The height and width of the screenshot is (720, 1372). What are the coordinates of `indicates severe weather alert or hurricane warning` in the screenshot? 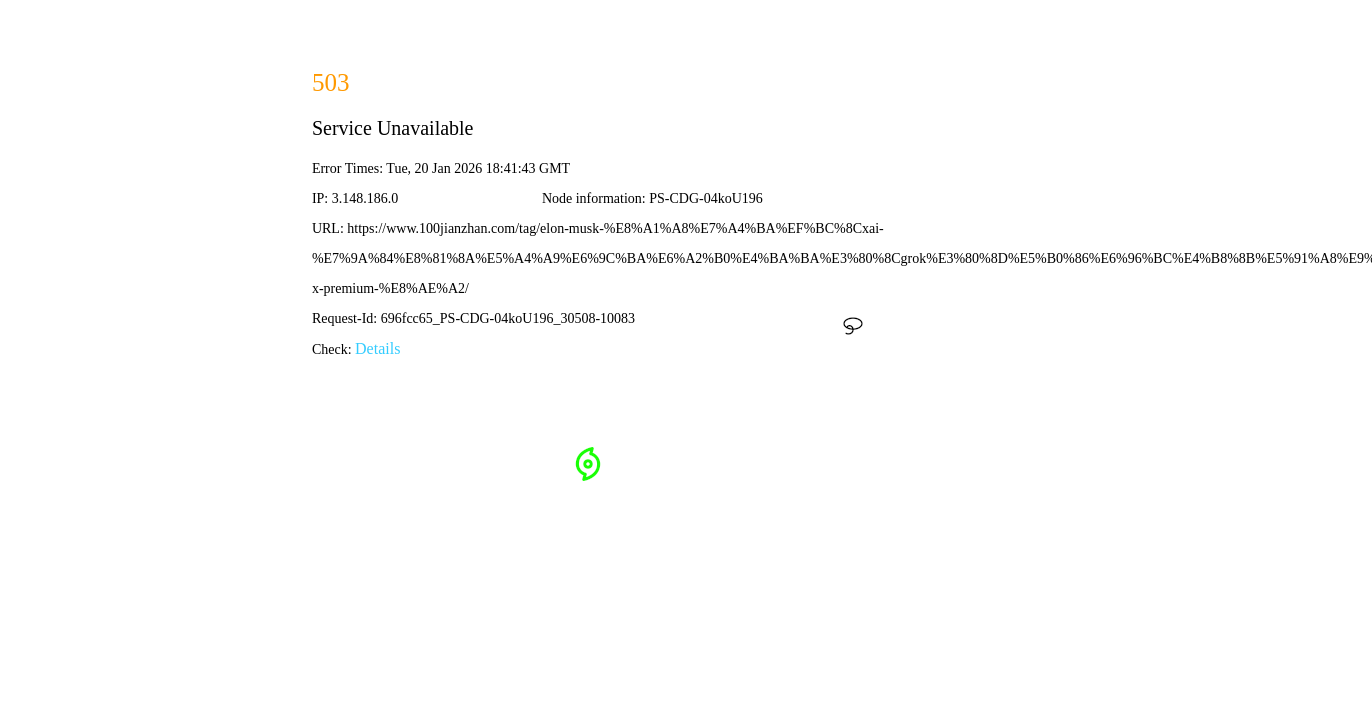 It's located at (588, 464).